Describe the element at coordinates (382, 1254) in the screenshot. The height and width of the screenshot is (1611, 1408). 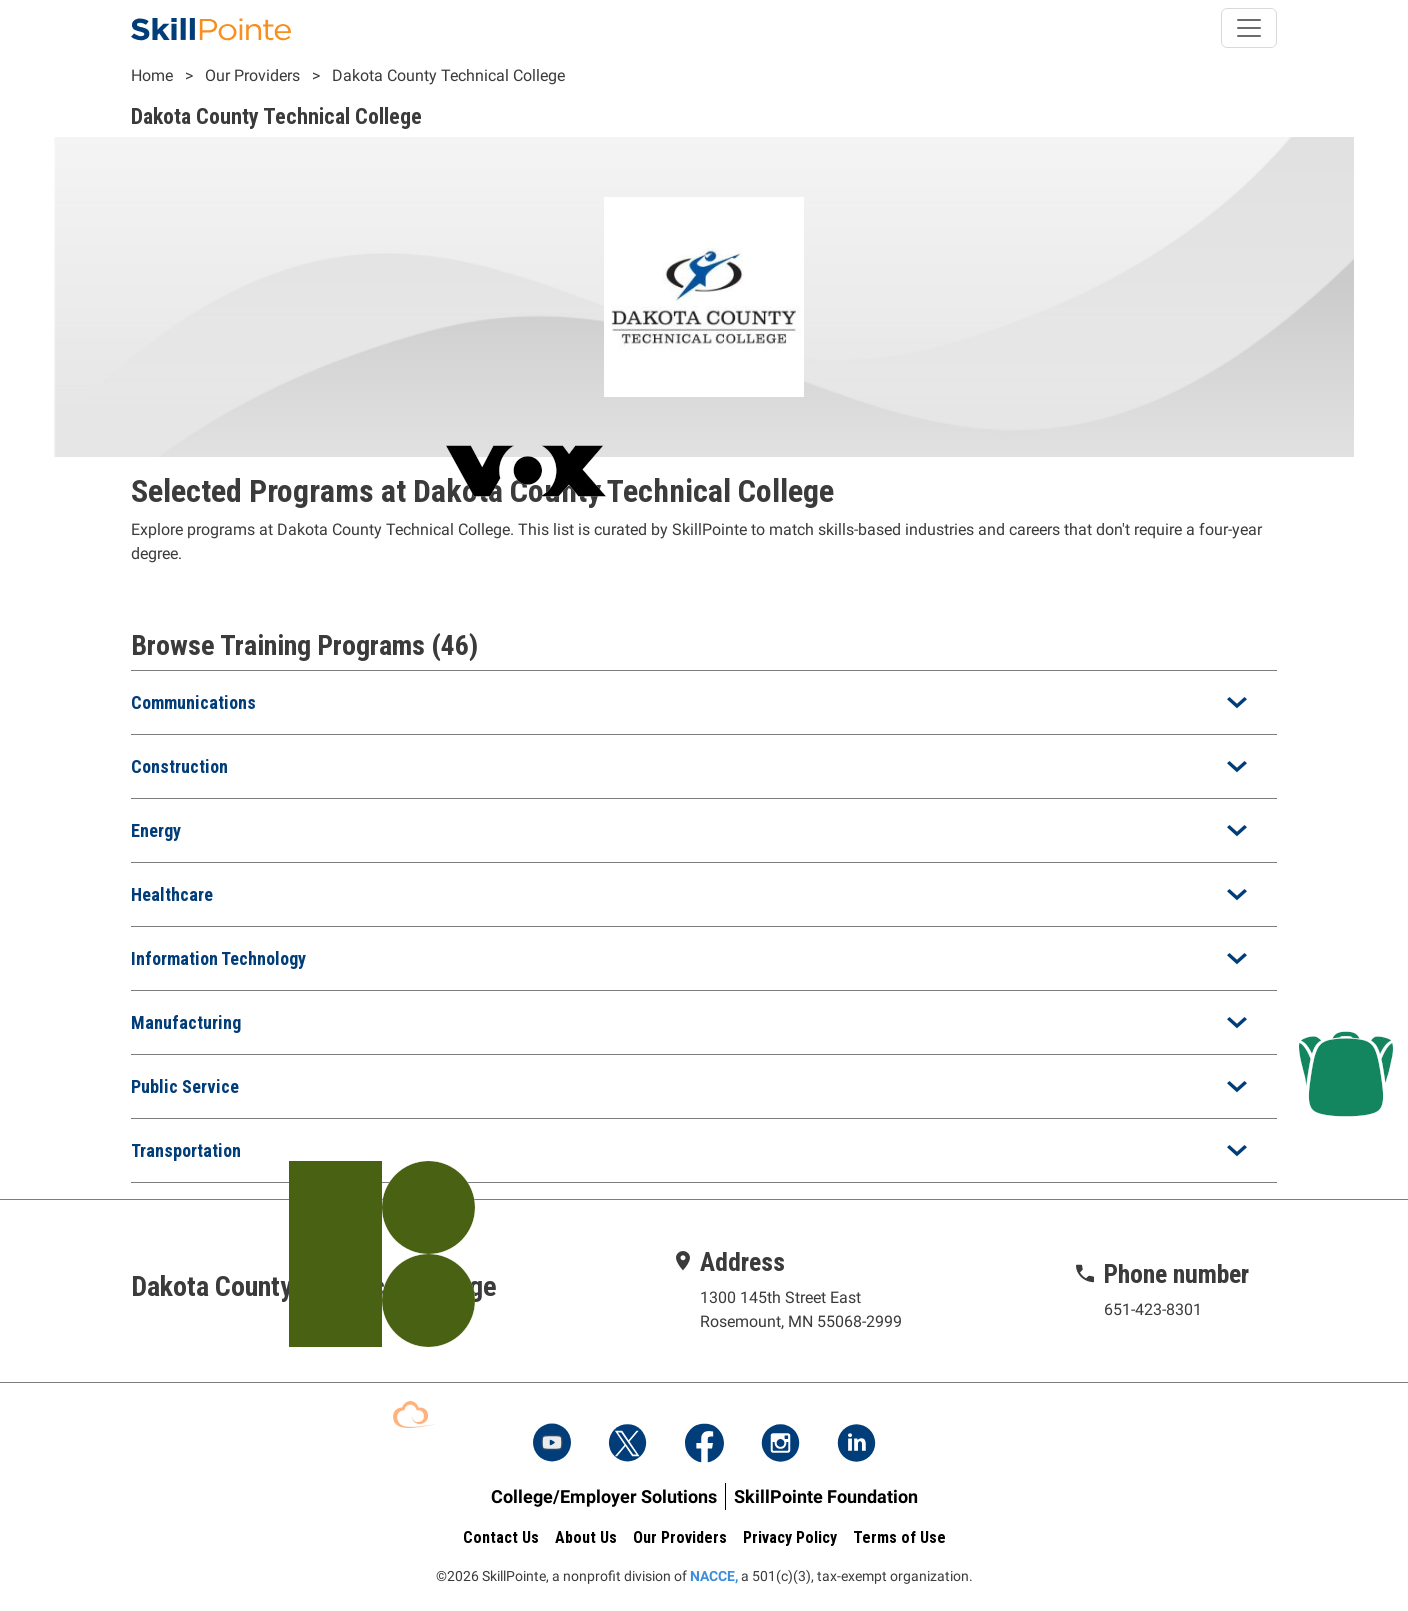
I see `icons8 logo` at that location.